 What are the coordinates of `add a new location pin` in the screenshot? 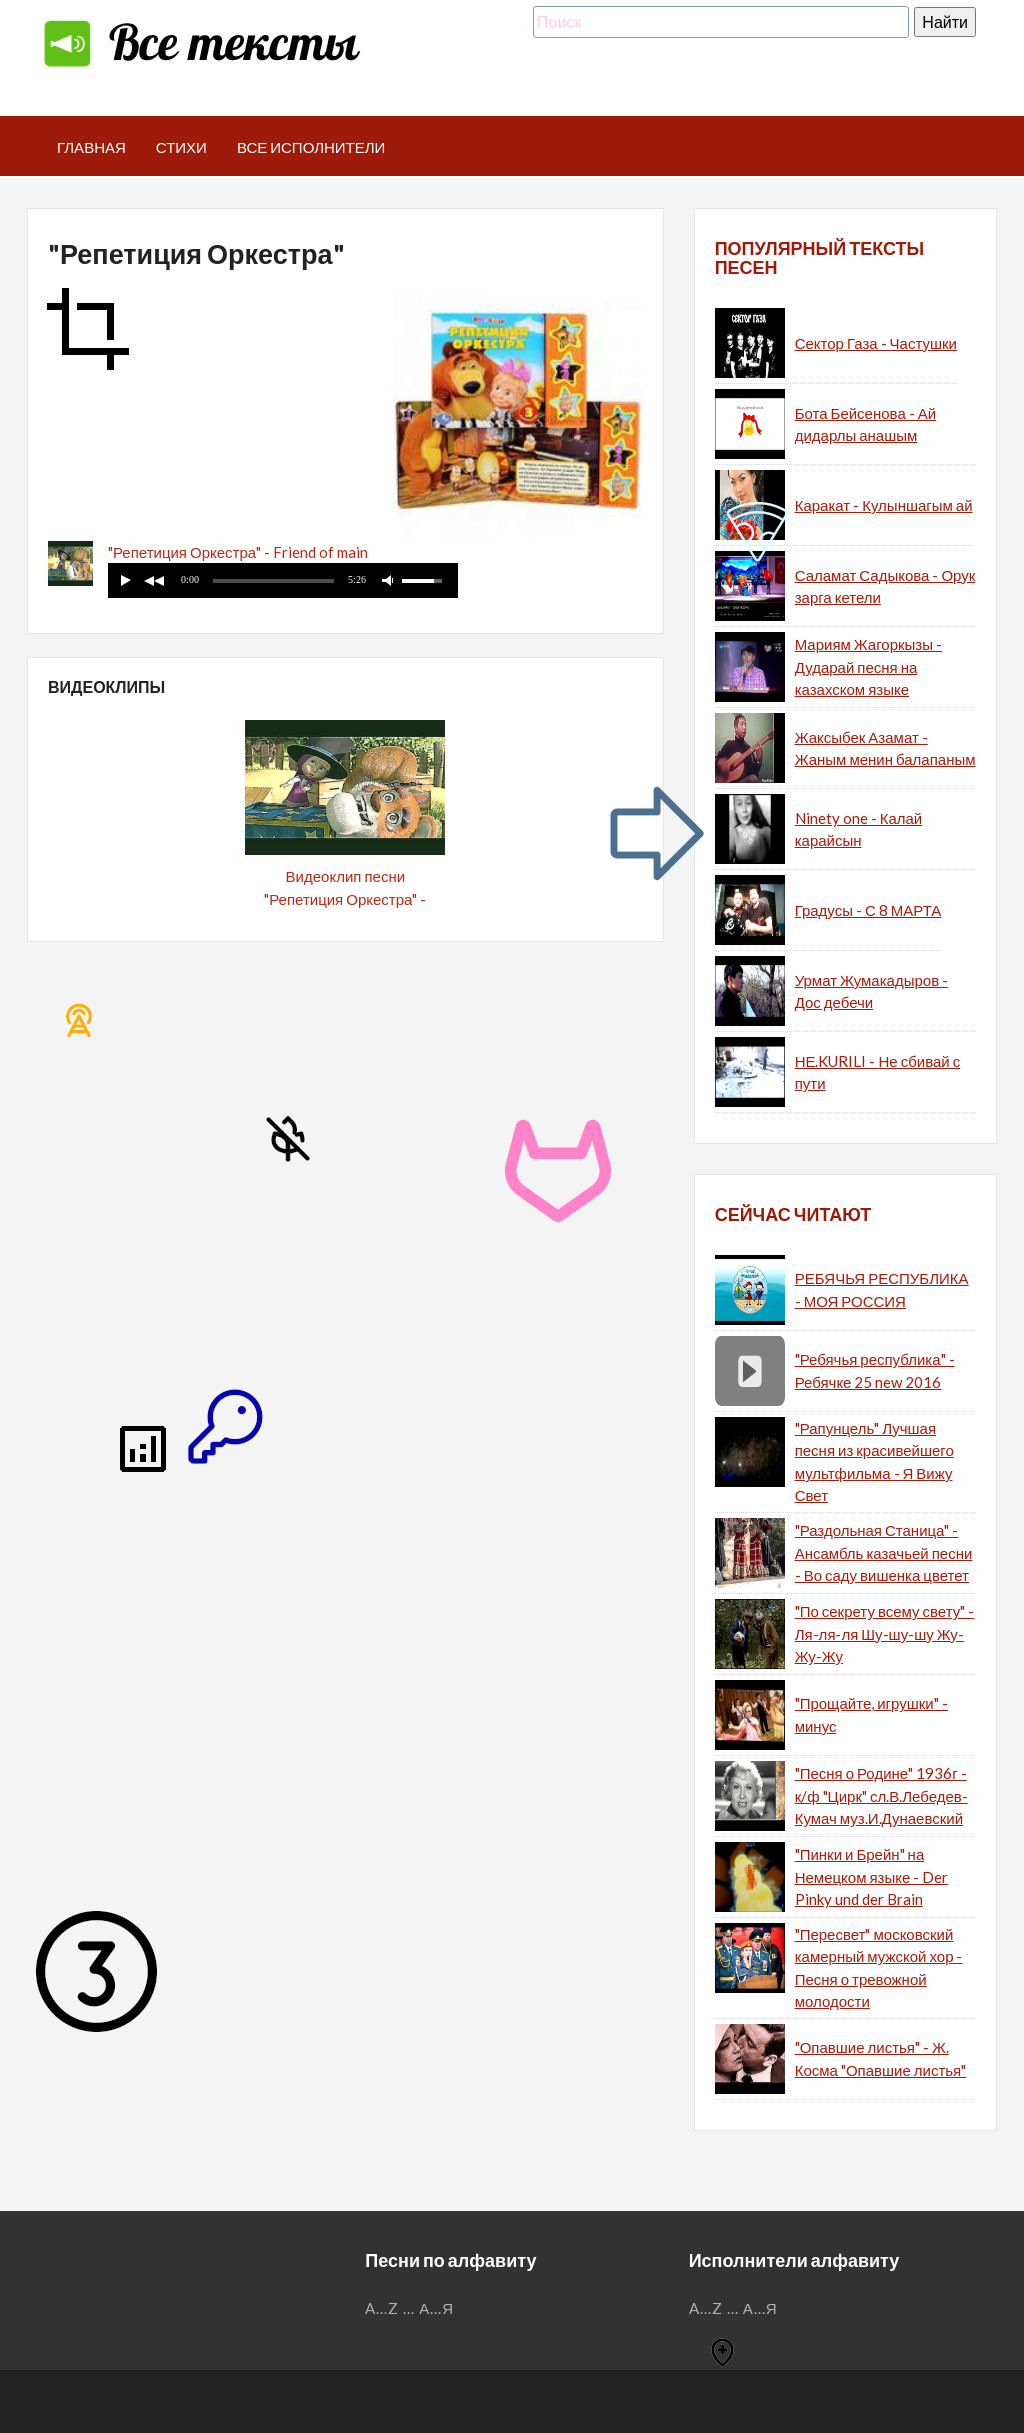 It's located at (722, 2352).